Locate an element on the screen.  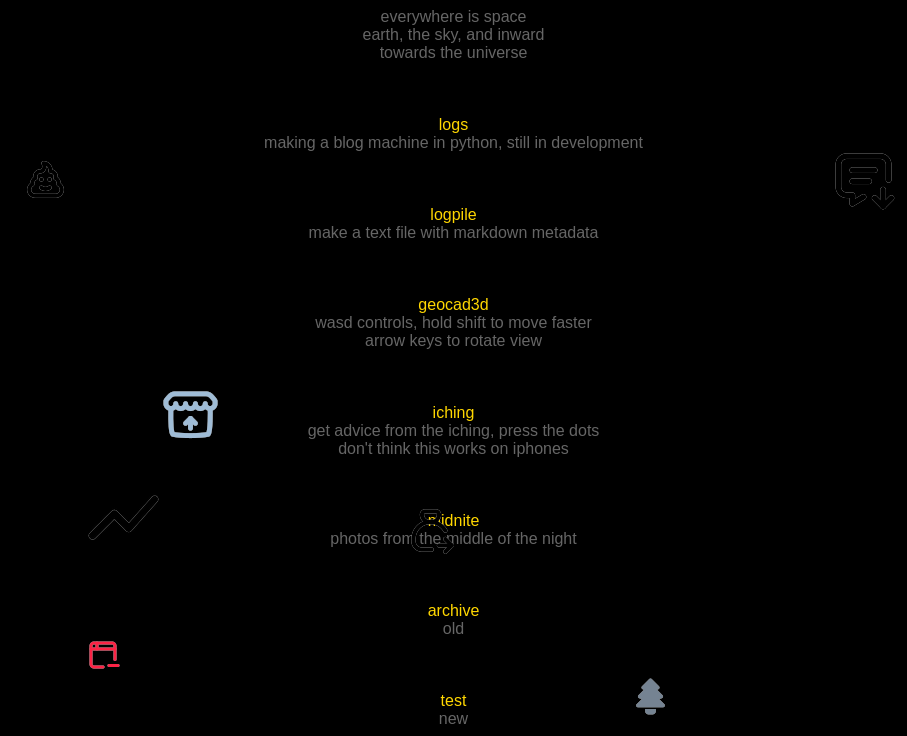
view analytics or statistics is located at coordinates (123, 517).